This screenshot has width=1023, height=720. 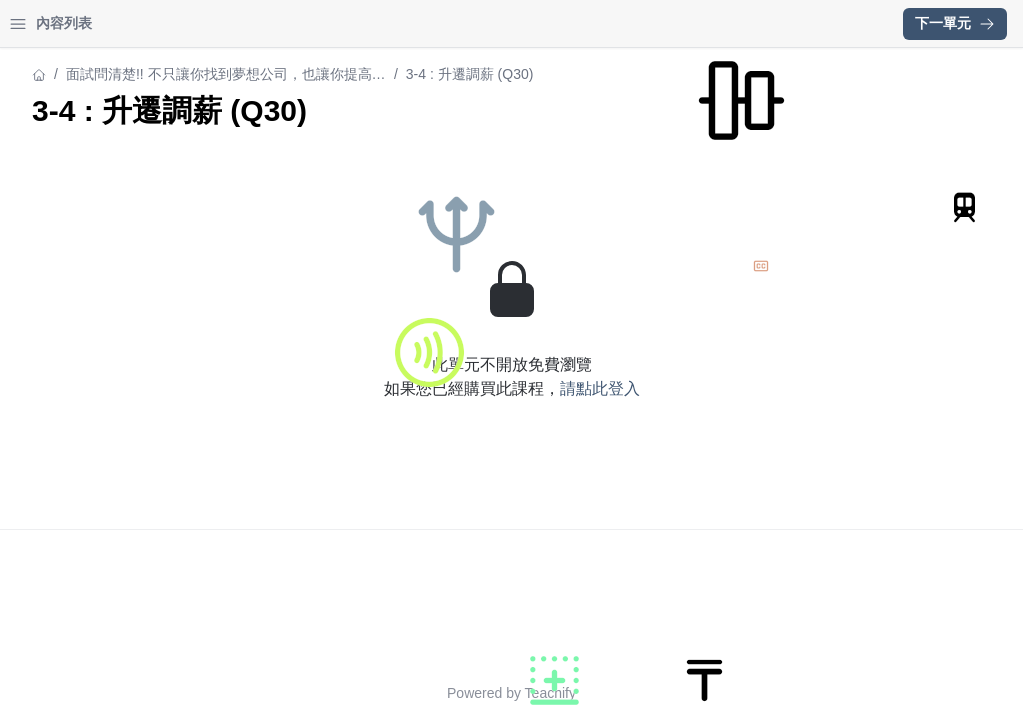 I want to click on access subway or metro transit information, so click(x=964, y=206).